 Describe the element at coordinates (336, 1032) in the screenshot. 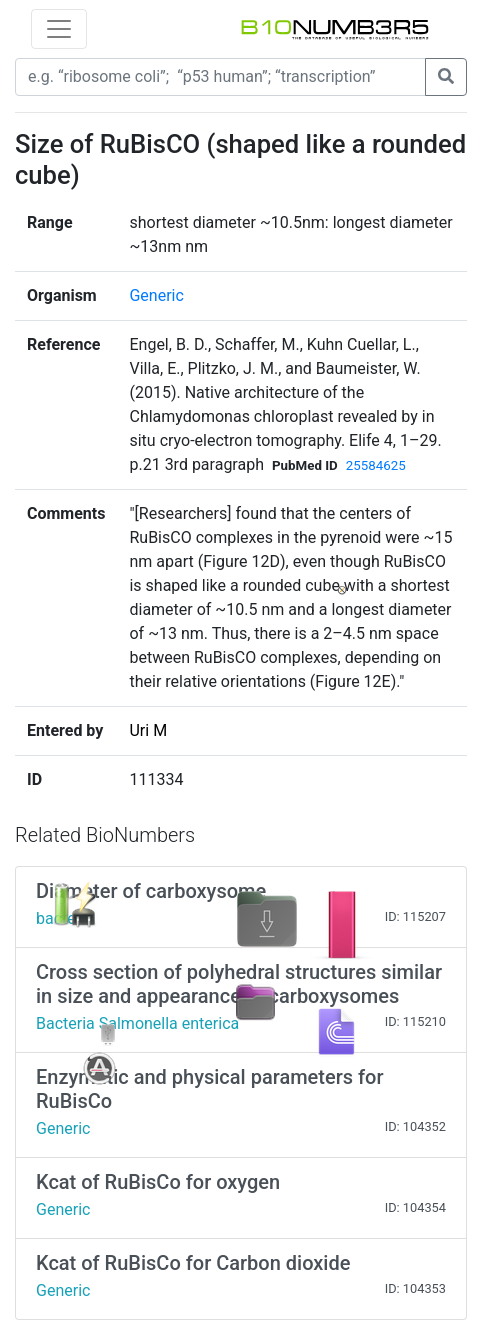

I see `a bittorrent torrent file` at that location.